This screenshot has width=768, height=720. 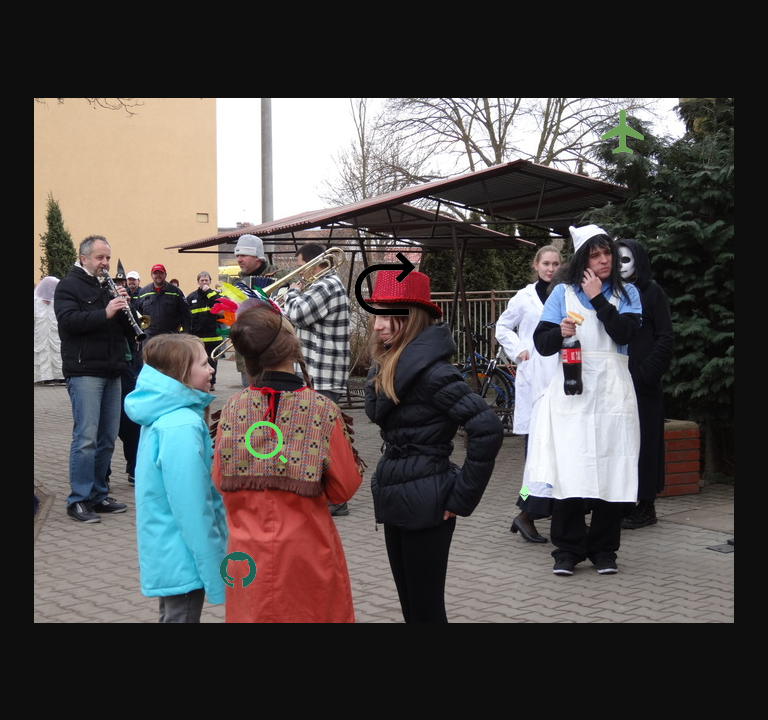 I want to click on search for content or items, so click(x=266, y=442).